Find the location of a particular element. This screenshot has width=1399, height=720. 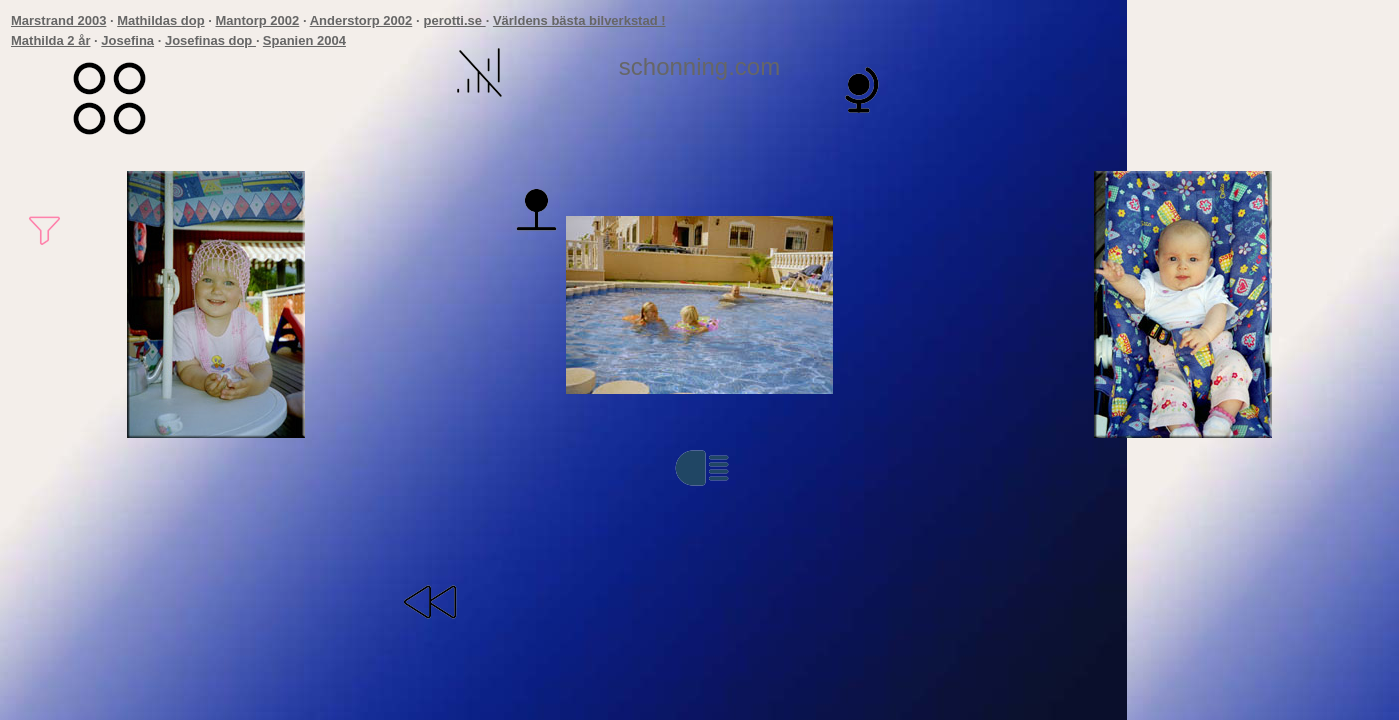

no cellular signal available is located at coordinates (480, 73).